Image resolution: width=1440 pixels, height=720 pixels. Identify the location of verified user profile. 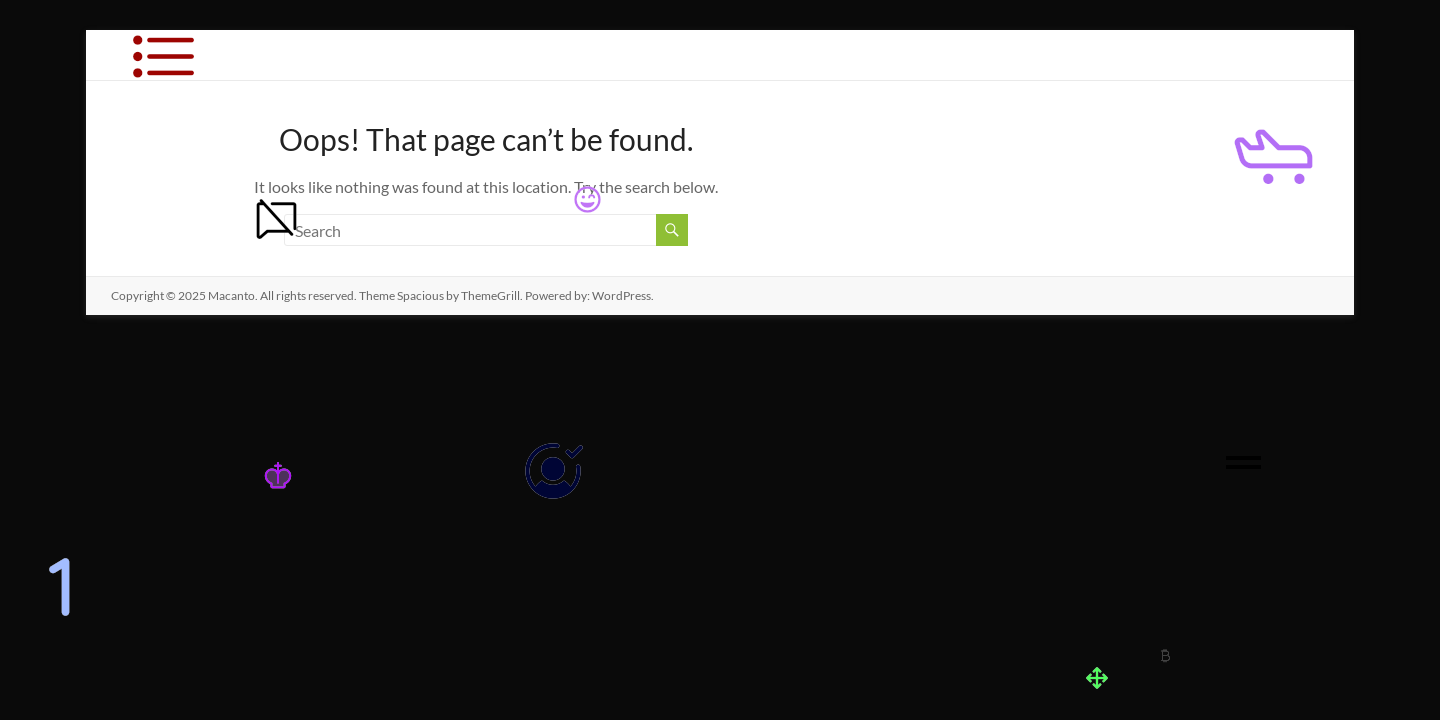
(553, 471).